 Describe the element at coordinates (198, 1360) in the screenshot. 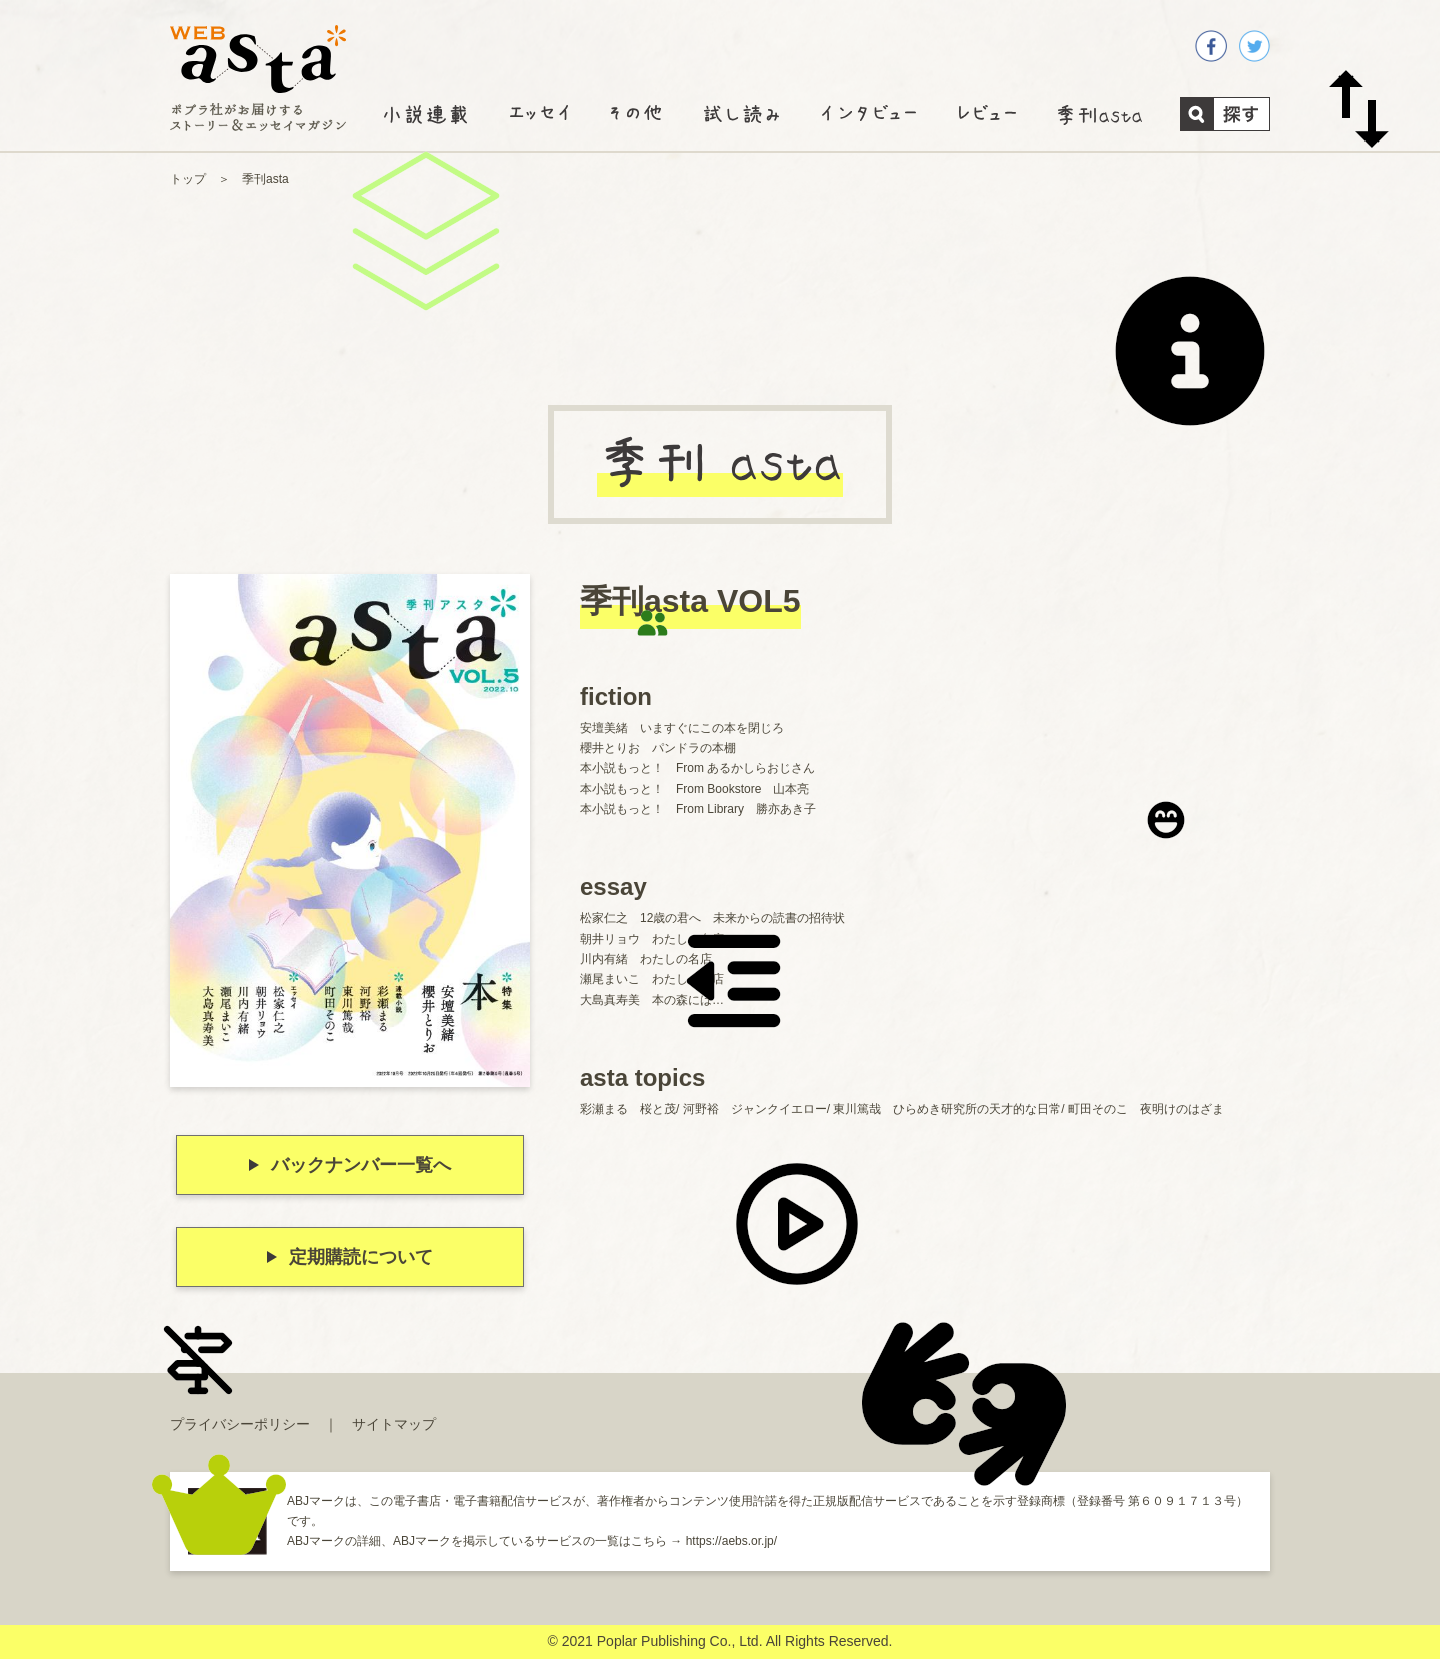

I see `directions or navigation unavailable` at that location.